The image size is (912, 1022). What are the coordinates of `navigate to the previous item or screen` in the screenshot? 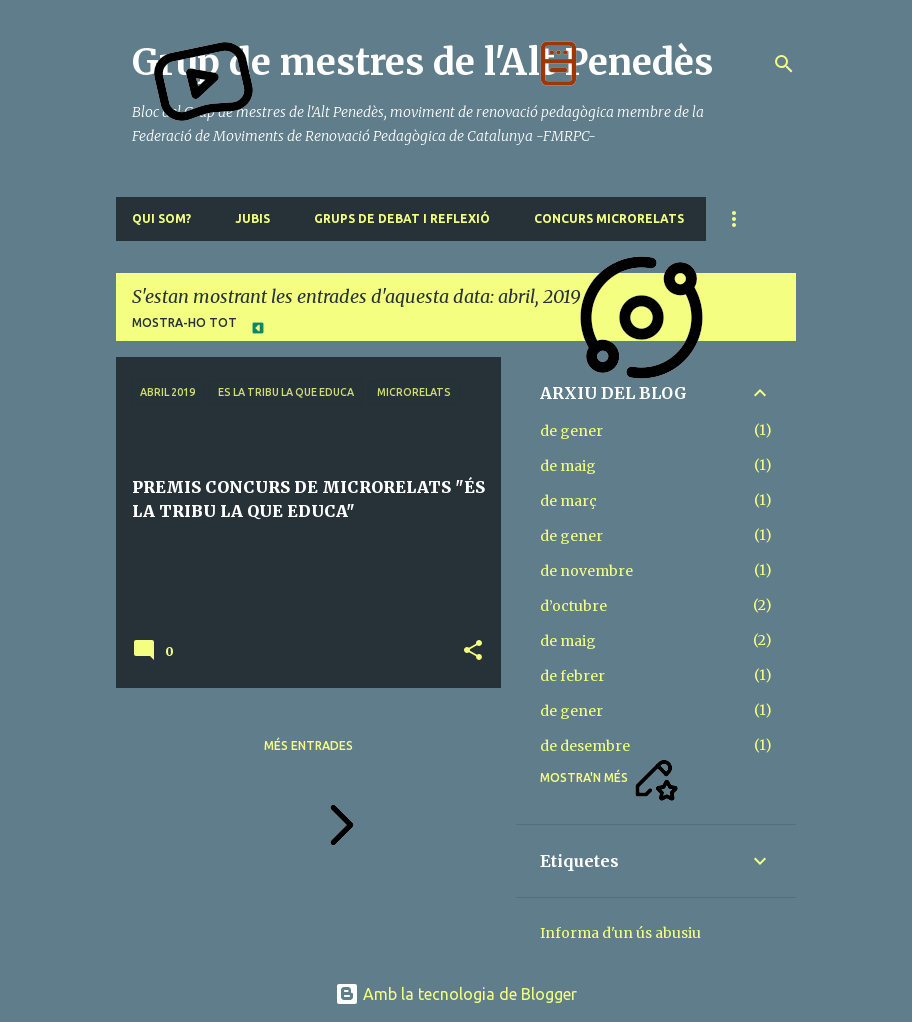 It's located at (258, 328).